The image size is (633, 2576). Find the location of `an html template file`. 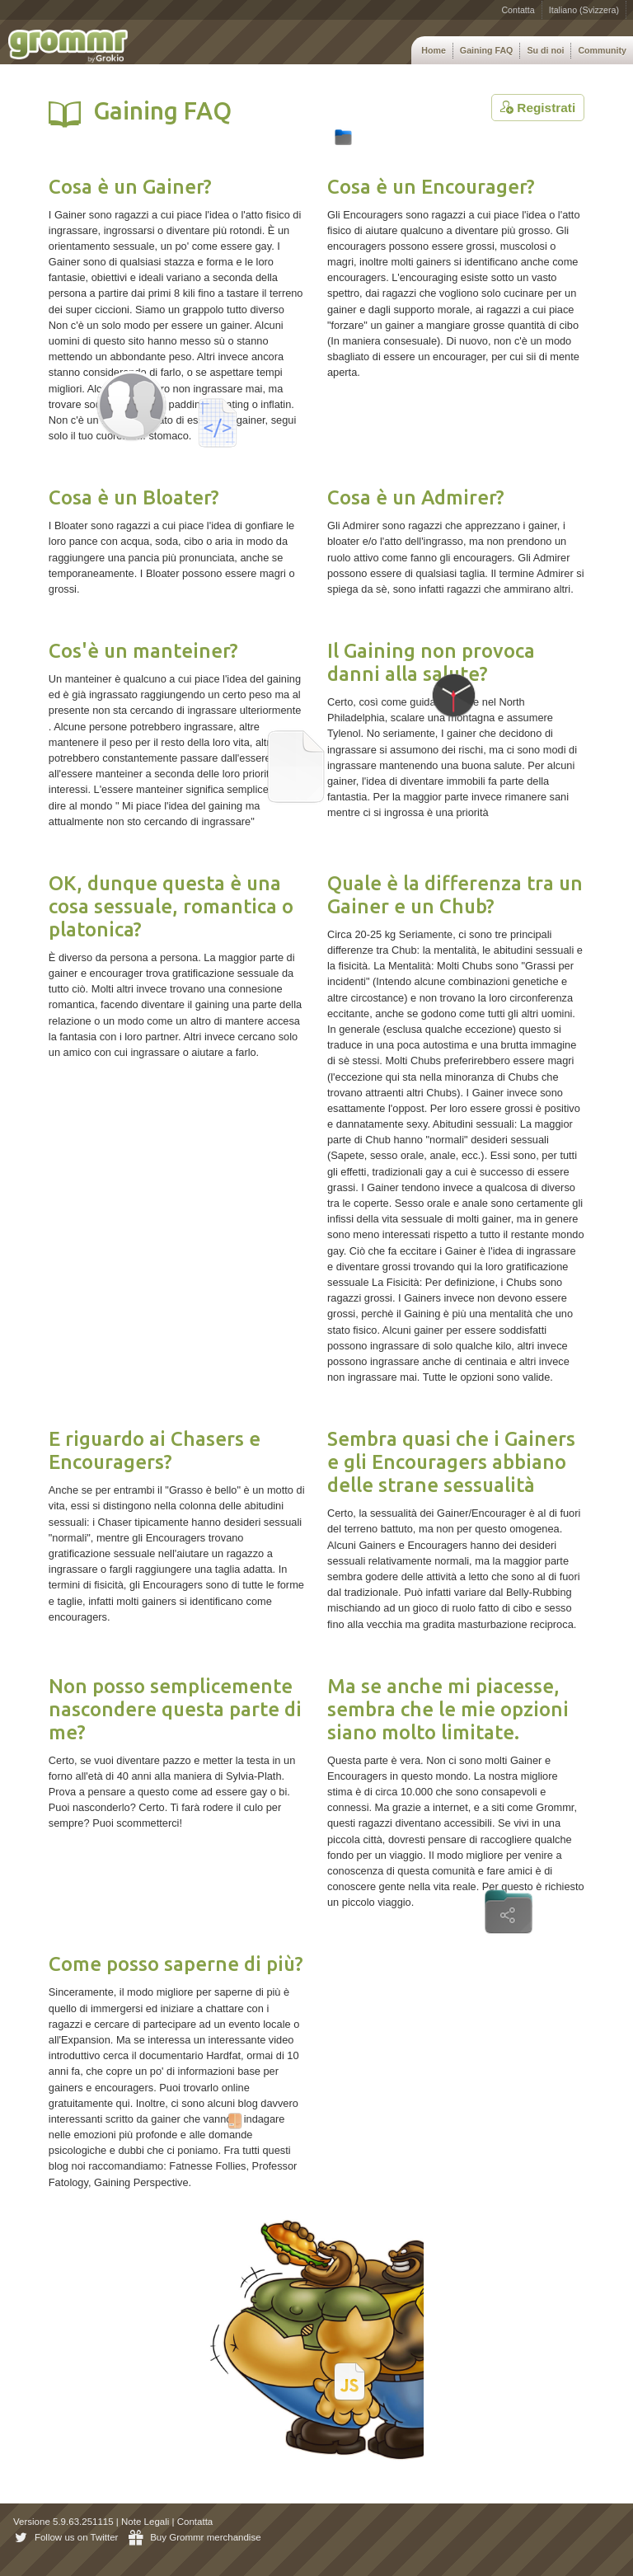

an html template file is located at coordinates (218, 423).